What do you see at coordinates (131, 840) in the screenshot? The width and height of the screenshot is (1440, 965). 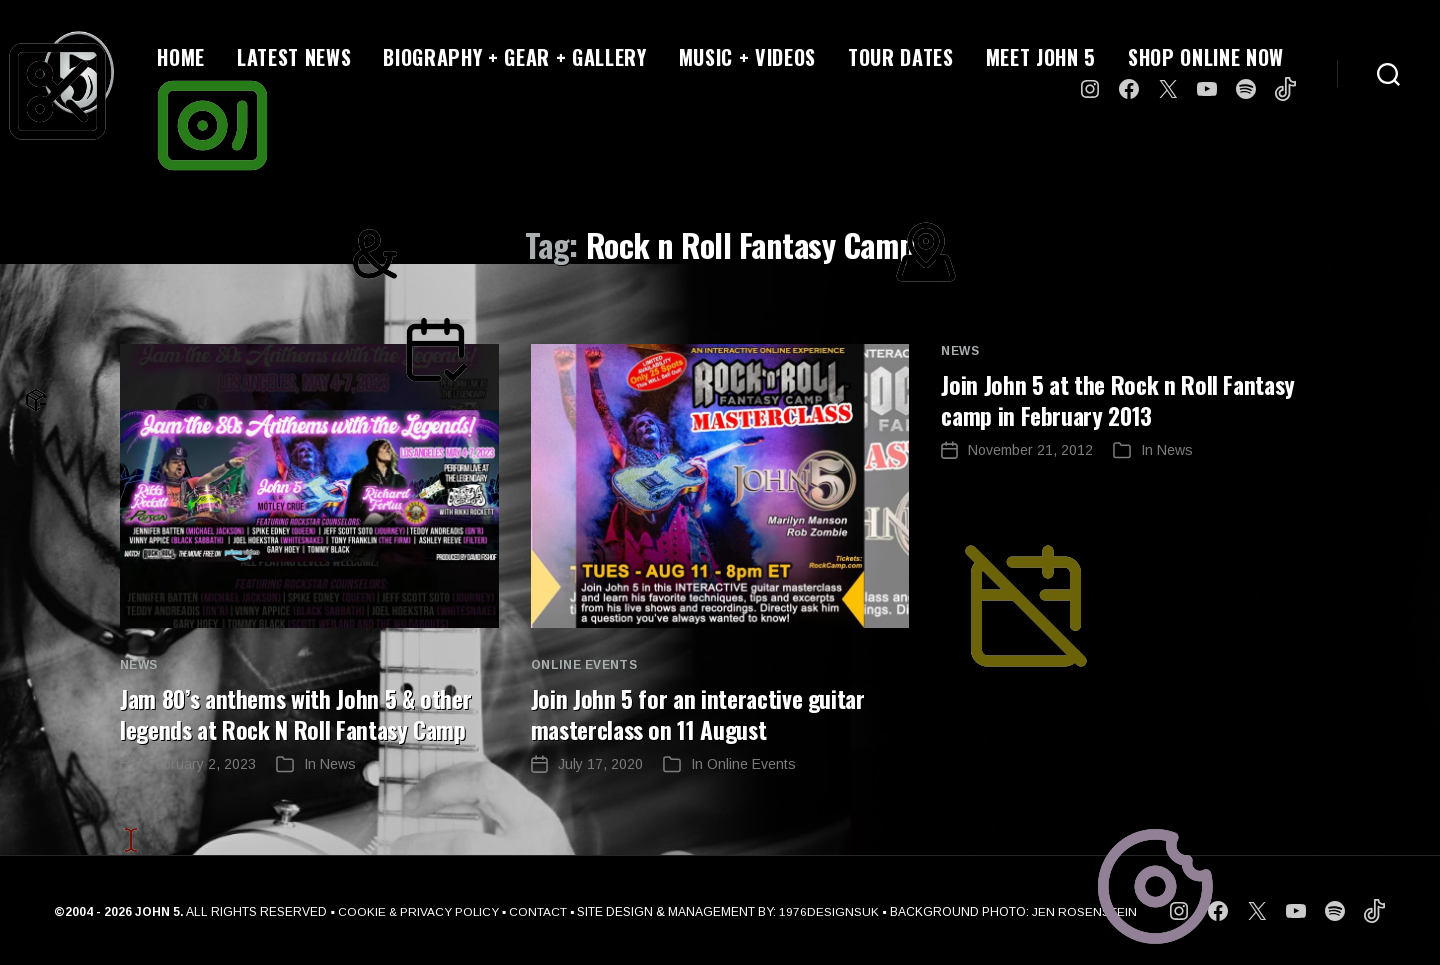 I see `indicates an active text input field` at bounding box center [131, 840].